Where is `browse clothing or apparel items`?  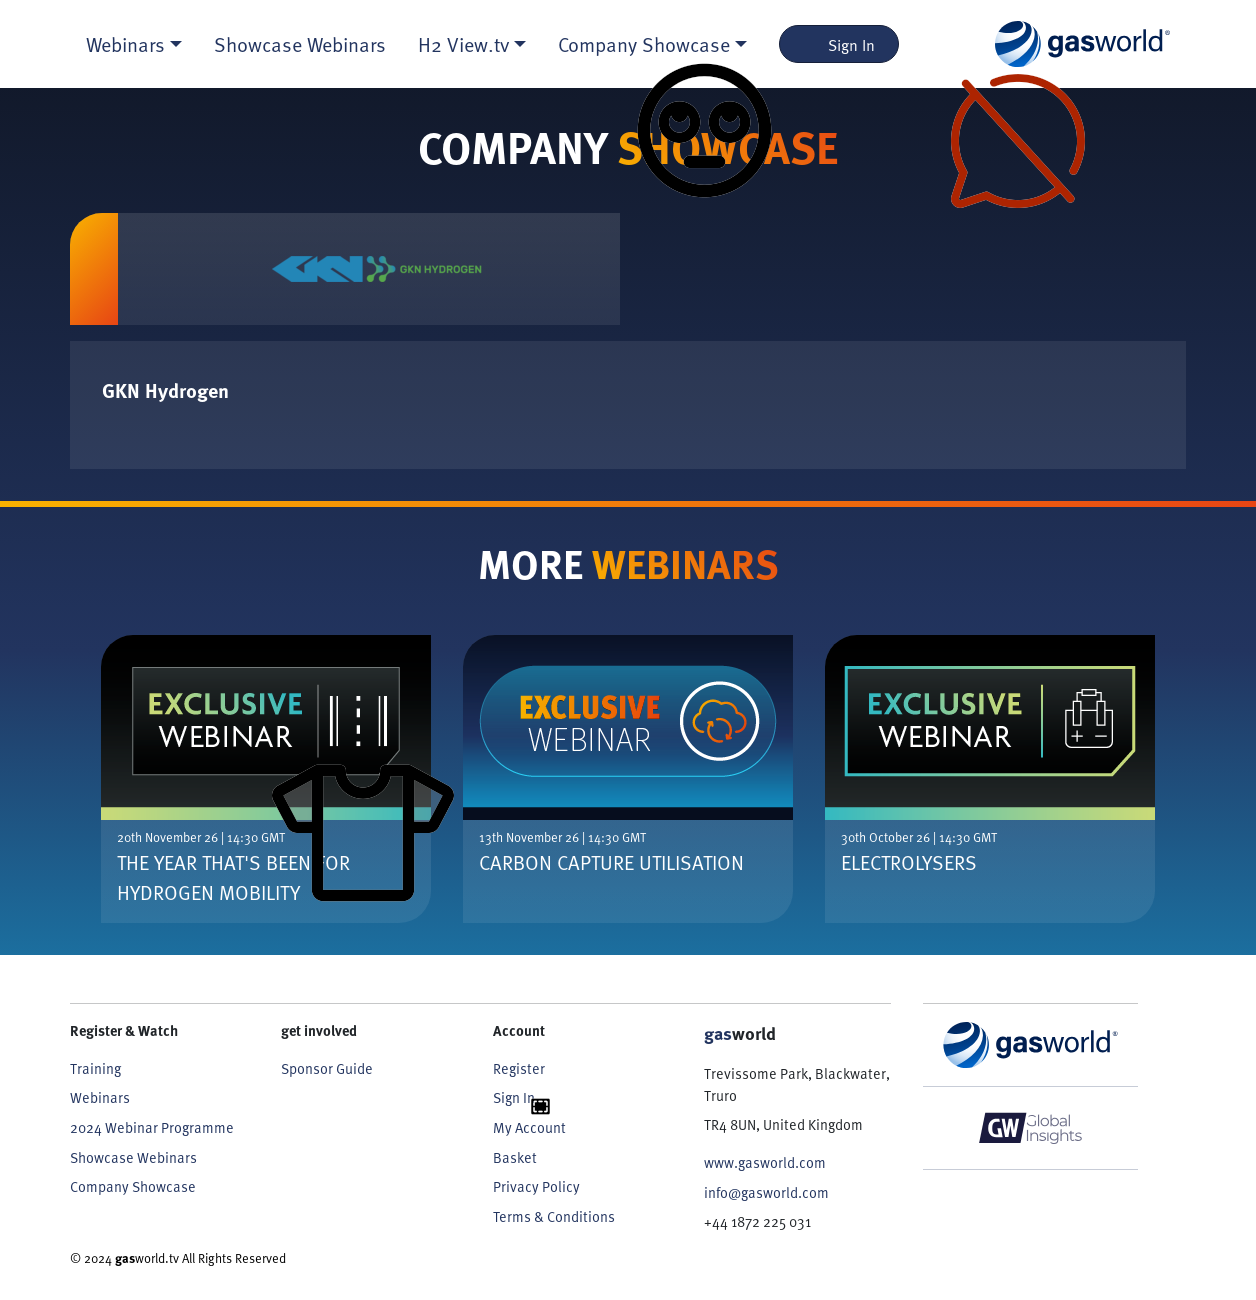 browse clothing or apparel items is located at coordinates (363, 833).